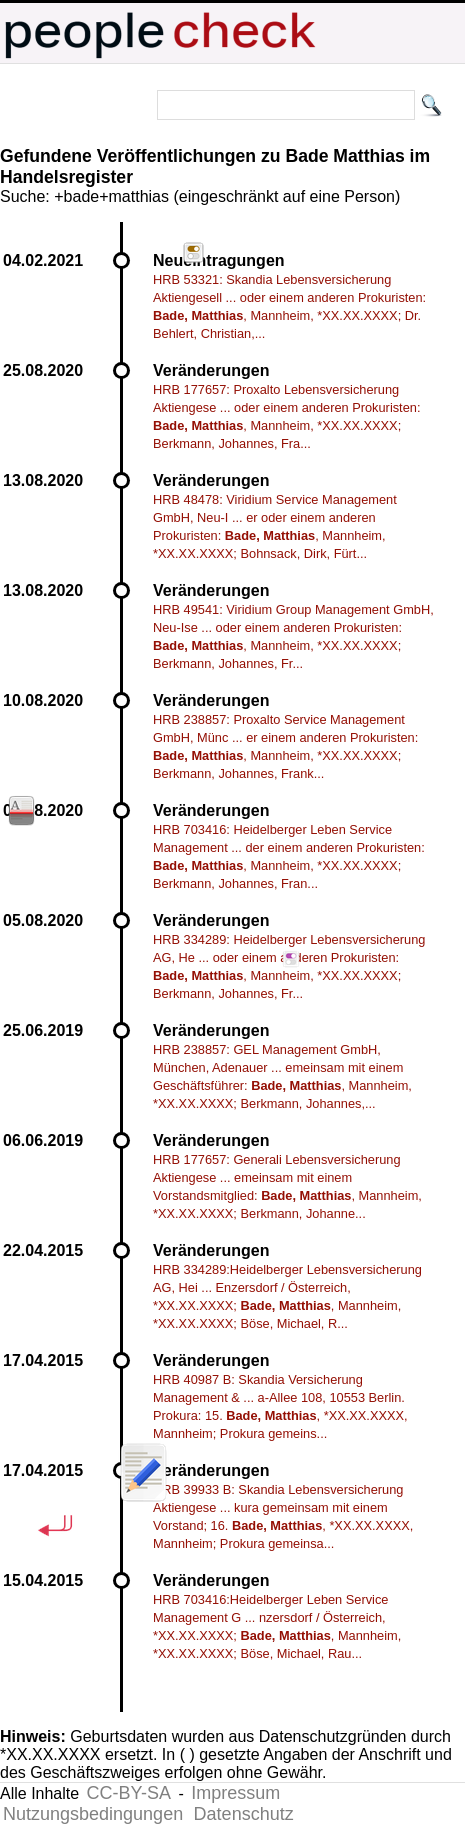  Describe the element at coordinates (21, 810) in the screenshot. I see `open document scanner application` at that location.